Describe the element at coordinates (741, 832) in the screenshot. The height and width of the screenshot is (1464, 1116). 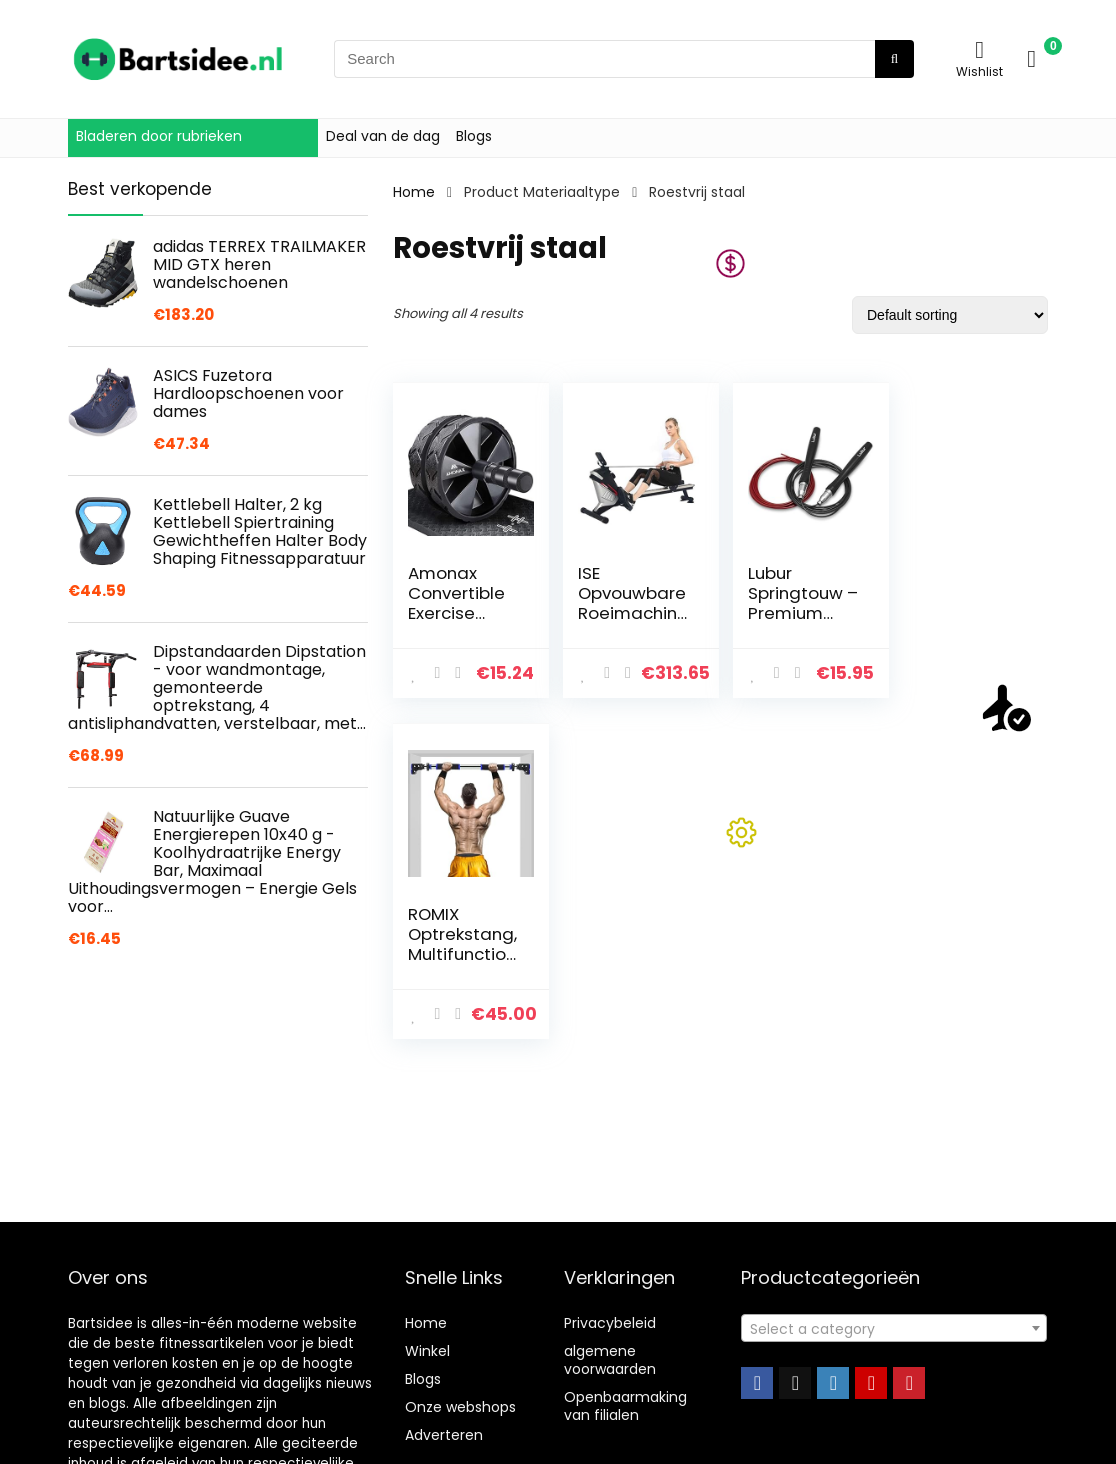
I see `access settings or preferences` at that location.